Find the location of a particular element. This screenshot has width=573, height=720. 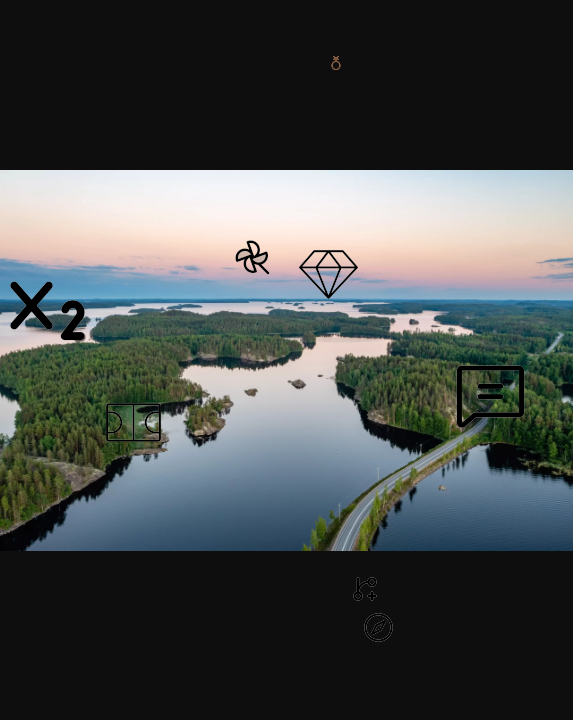

open a chat or messaging feature is located at coordinates (490, 391).